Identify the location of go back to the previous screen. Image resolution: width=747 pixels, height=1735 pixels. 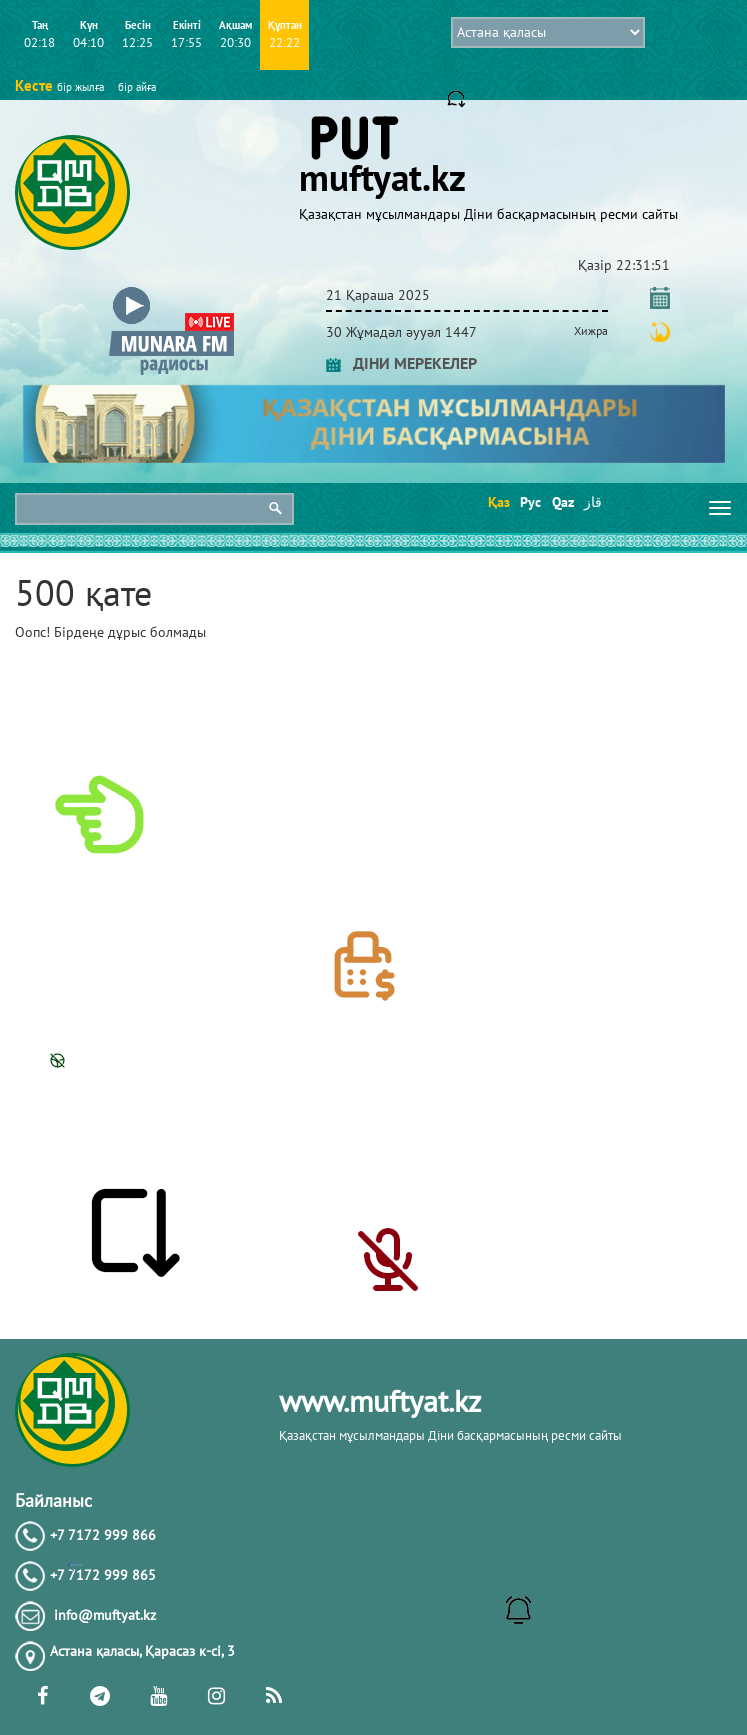
(75, 1565).